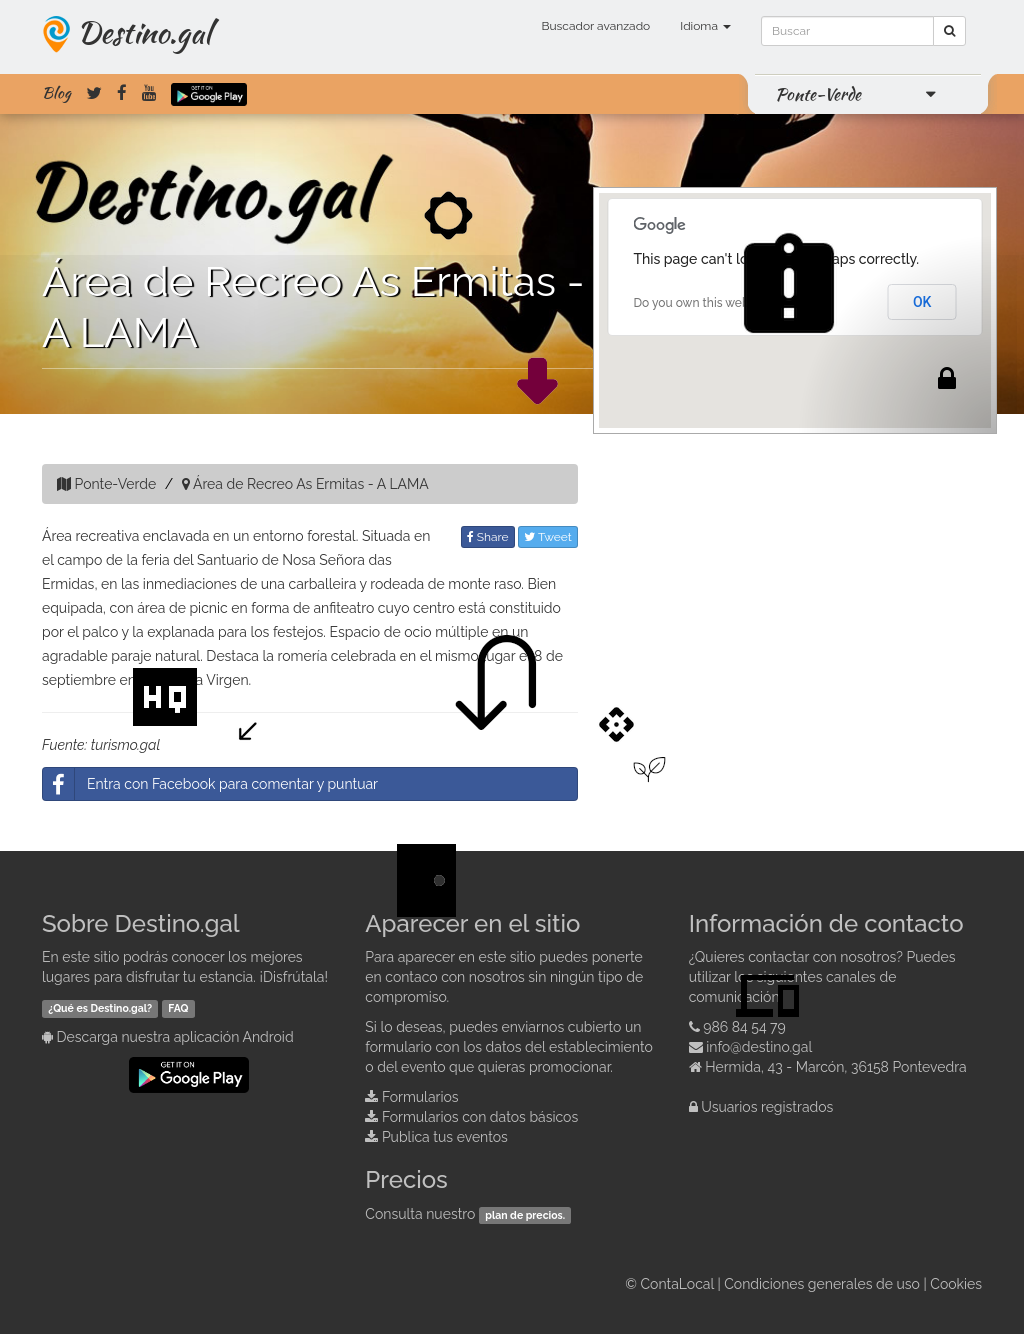  What do you see at coordinates (499, 682) in the screenshot?
I see `undo or go back to previous state` at bounding box center [499, 682].